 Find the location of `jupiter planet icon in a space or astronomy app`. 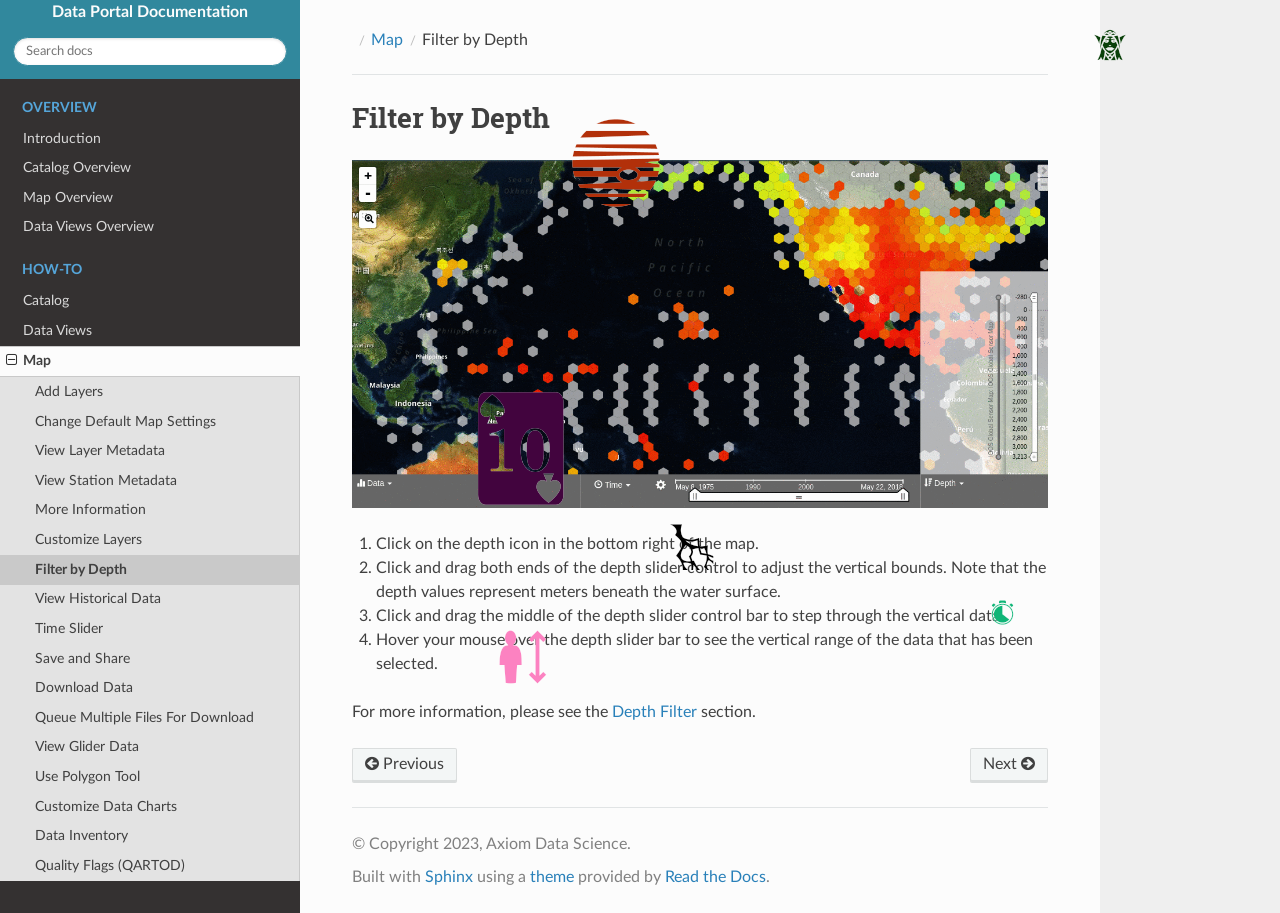

jupiter planet icon in a space or astronomy app is located at coordinates (616, 163).